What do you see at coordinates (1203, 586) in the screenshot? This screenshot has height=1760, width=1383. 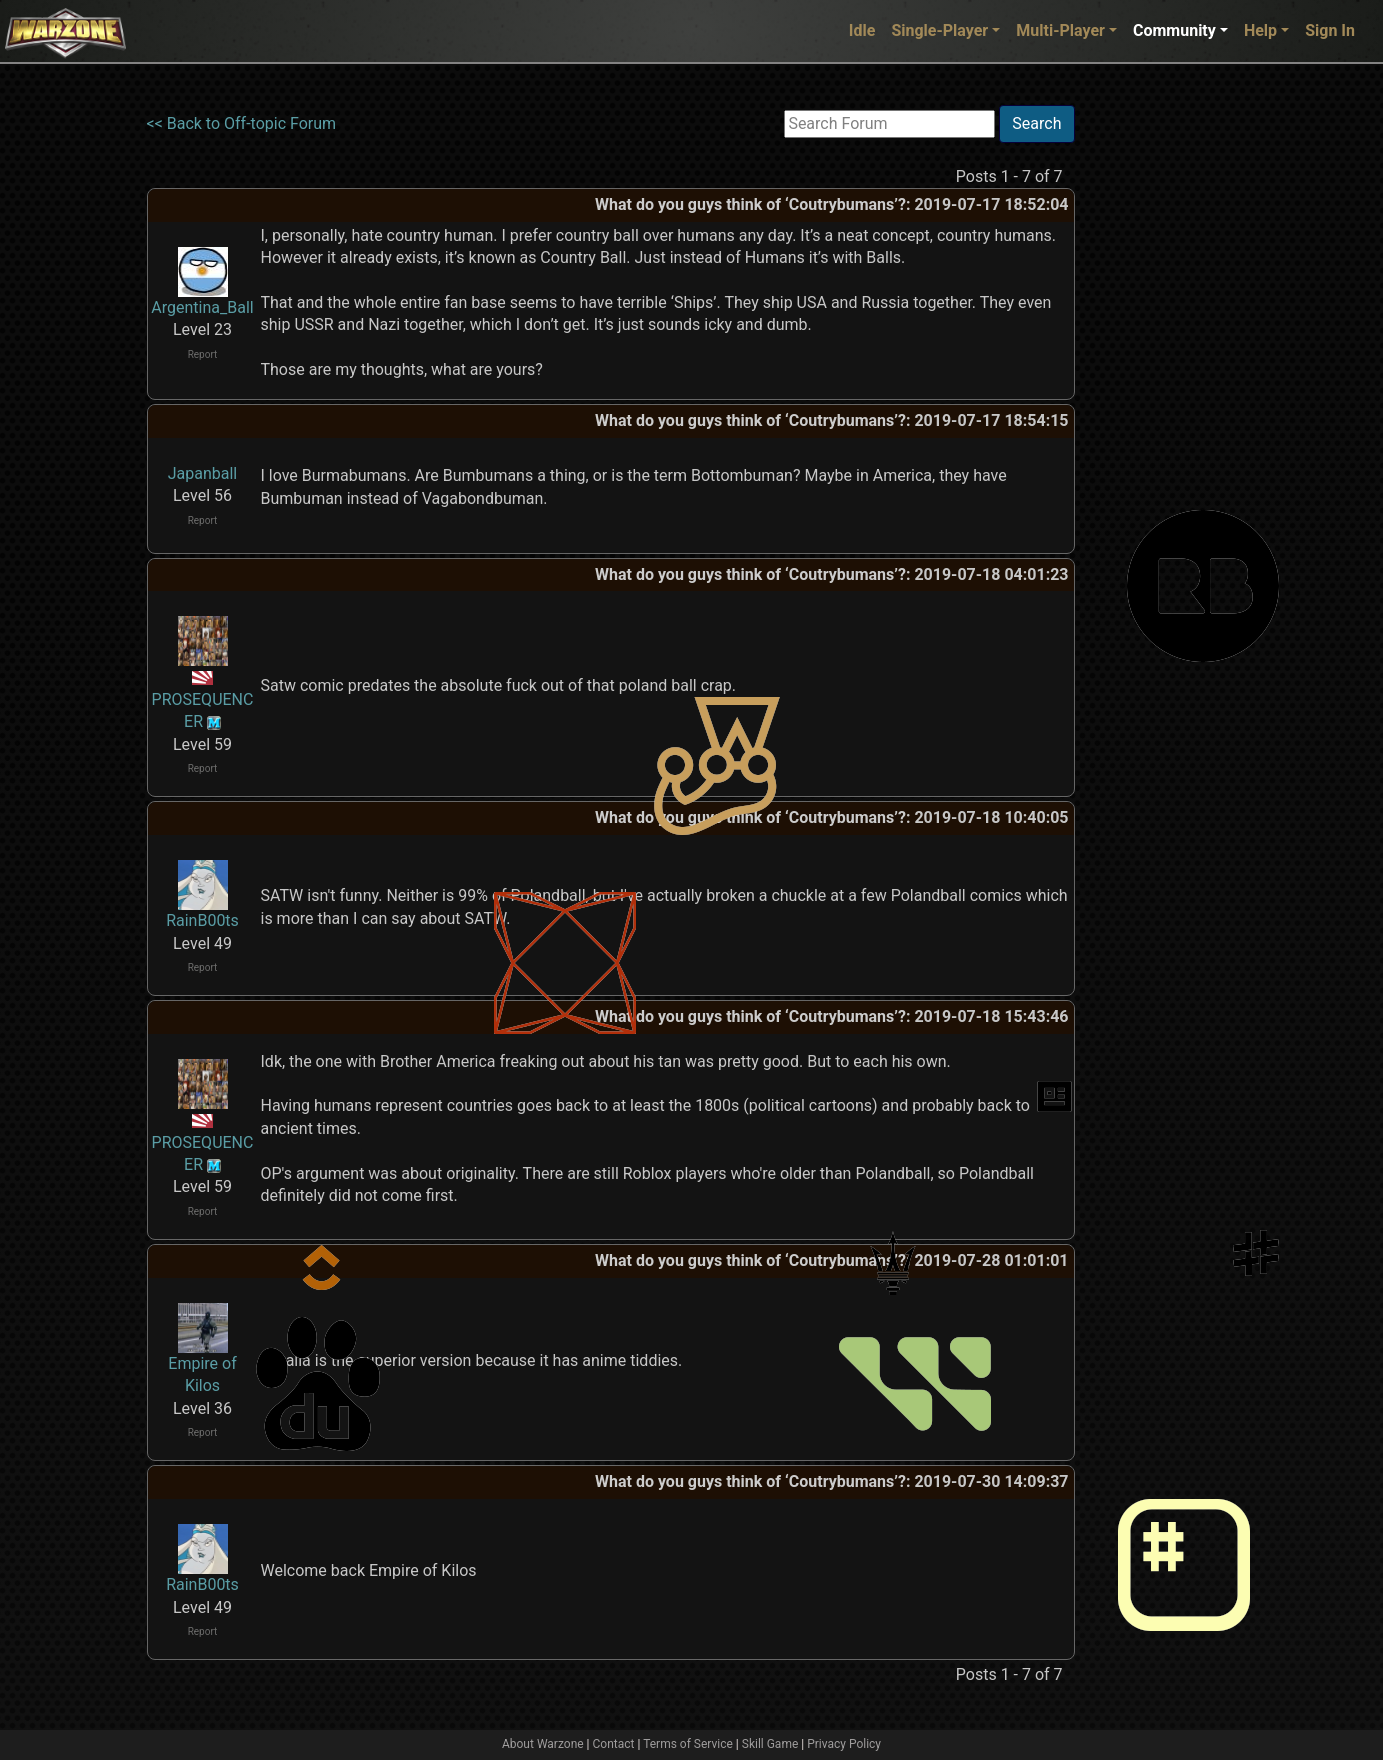 I see `open the Redbubble app` at bounding box center [1203, 586].